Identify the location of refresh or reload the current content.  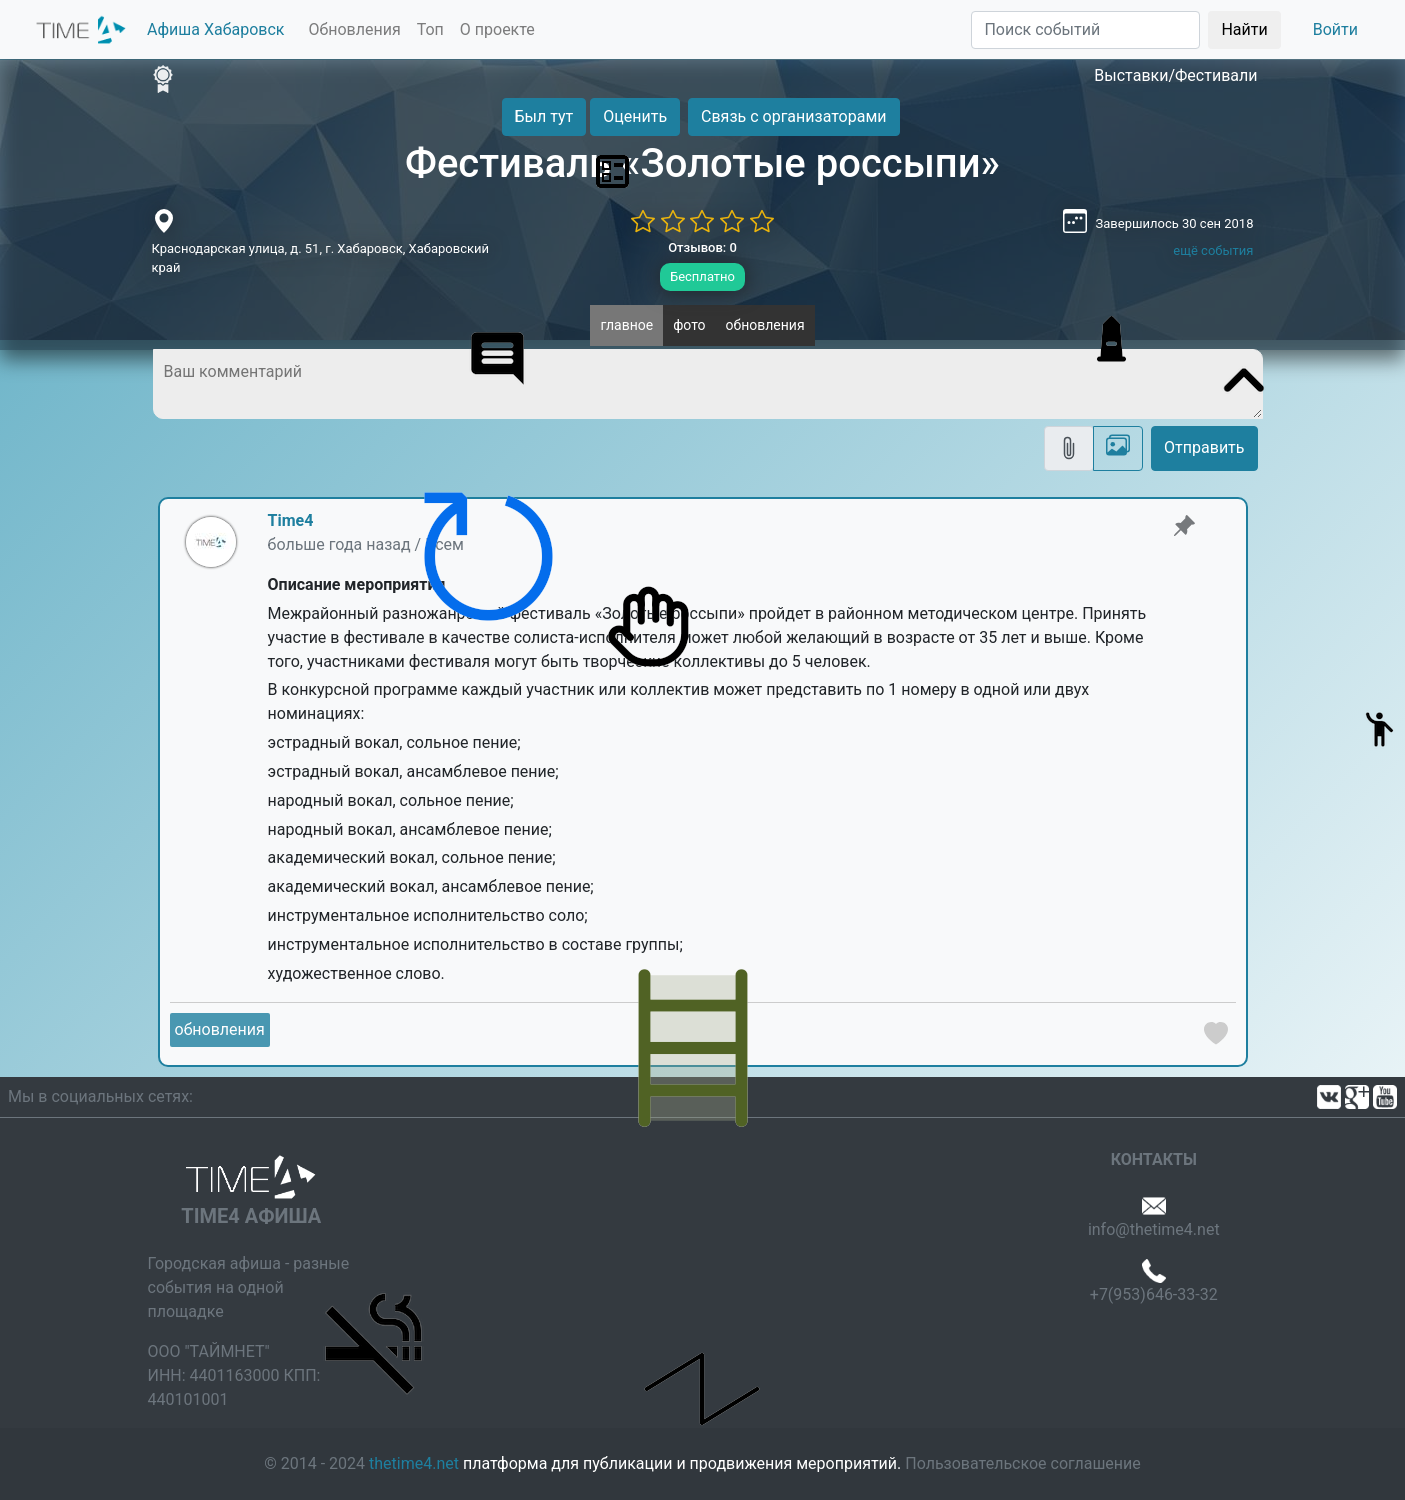
(488, 556).